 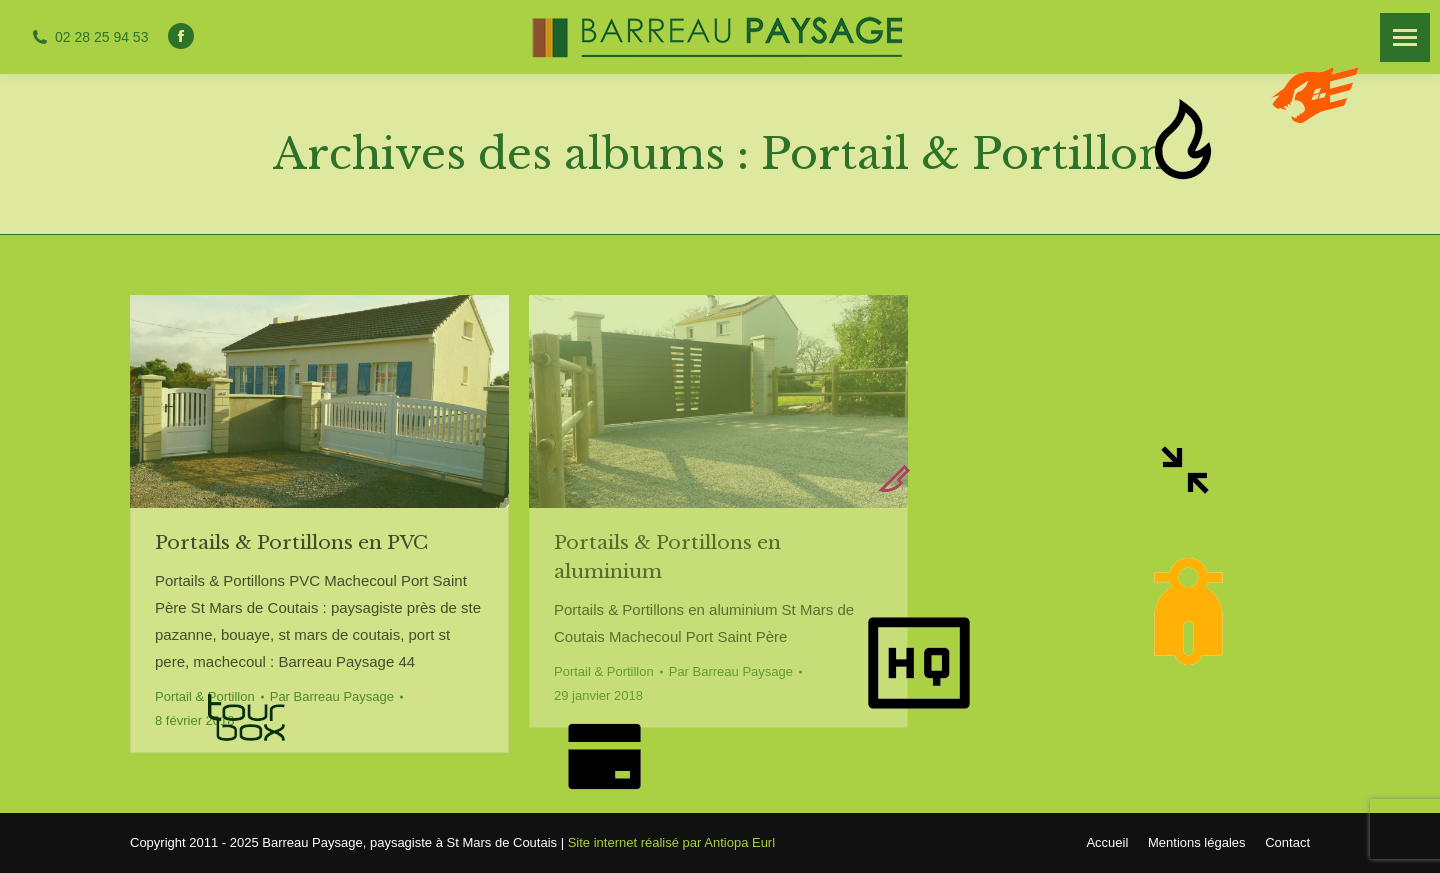 I want to click on tourbox brand logo, so click(x=246, y=717).